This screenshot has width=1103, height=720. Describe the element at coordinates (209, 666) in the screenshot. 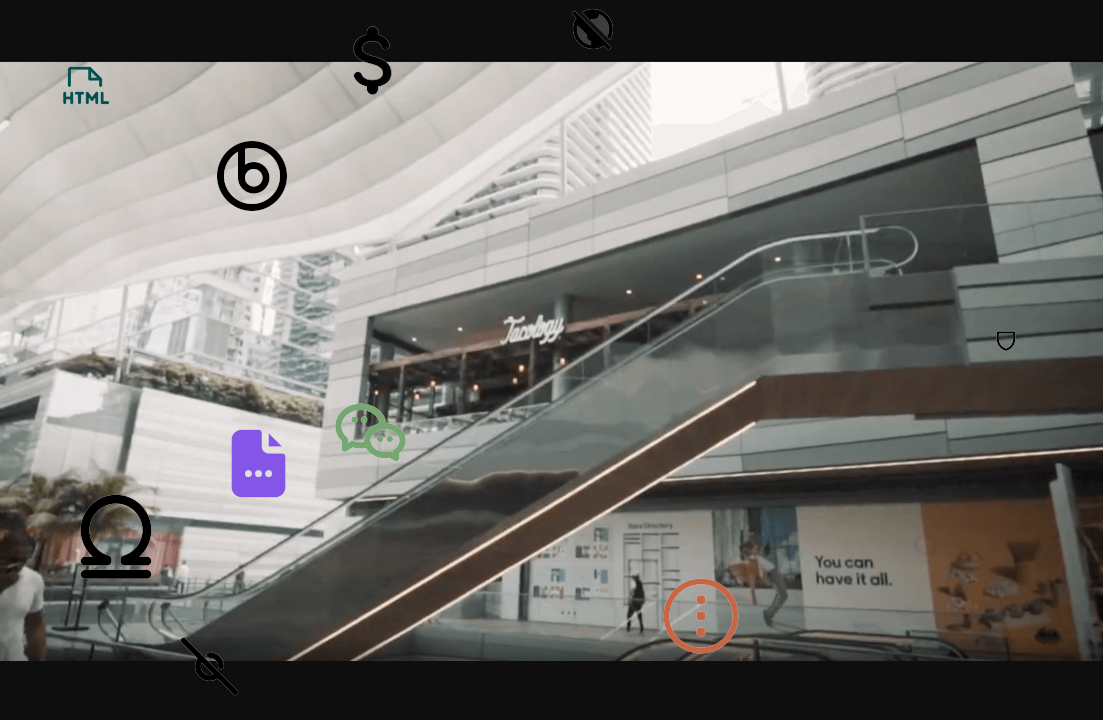

I see `disable location point or marker` at that location.